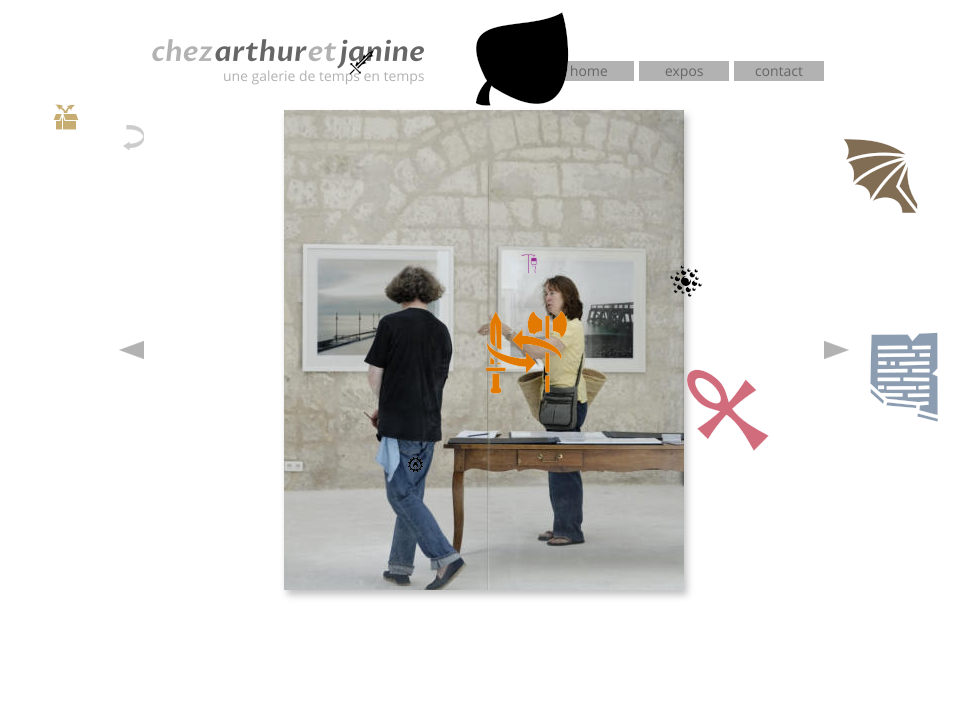  I want to click on unpack or open a delivery, so click(66, 117).